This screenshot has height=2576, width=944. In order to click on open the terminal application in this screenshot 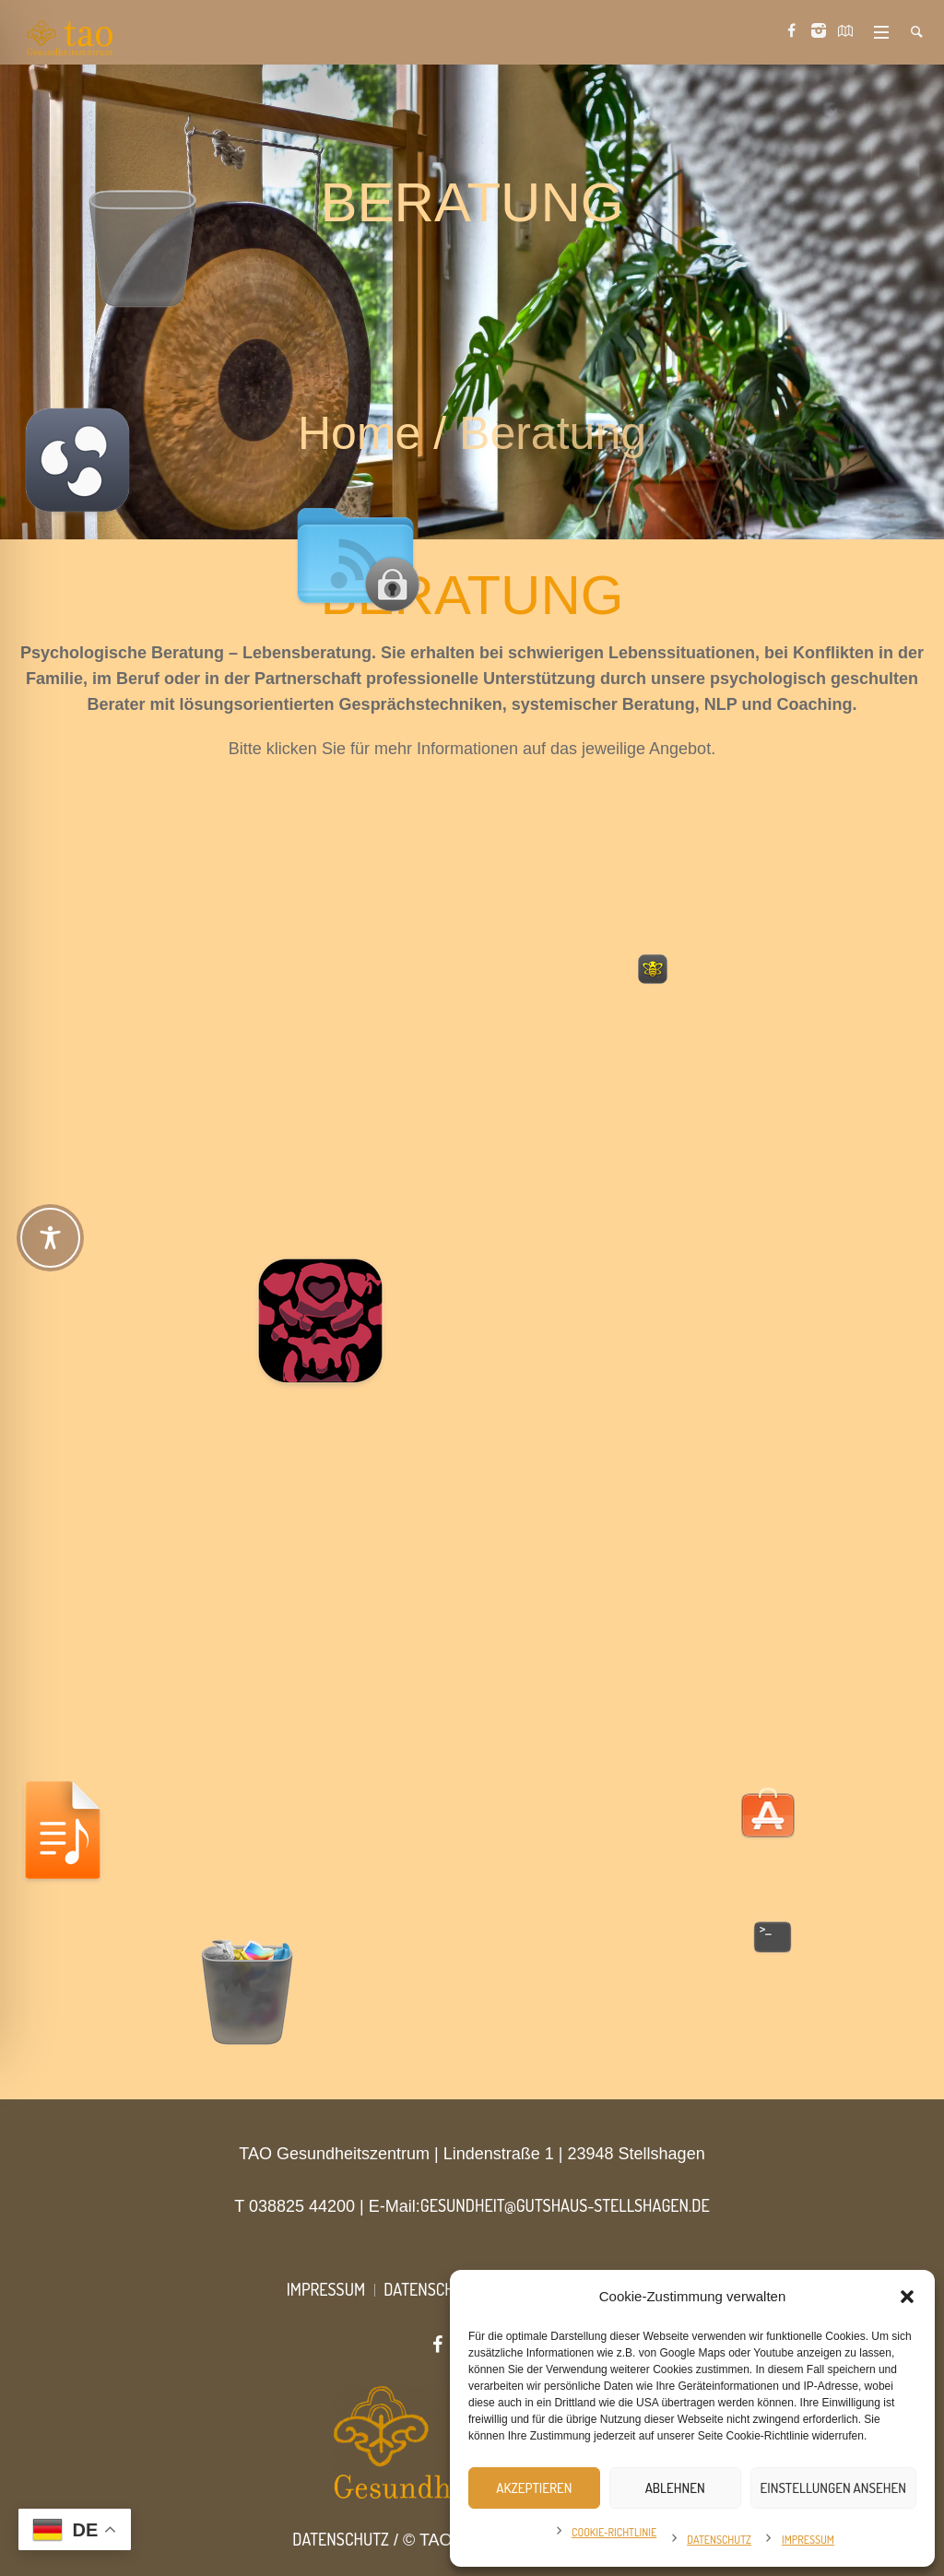, I will do `click(773, 1937)`.